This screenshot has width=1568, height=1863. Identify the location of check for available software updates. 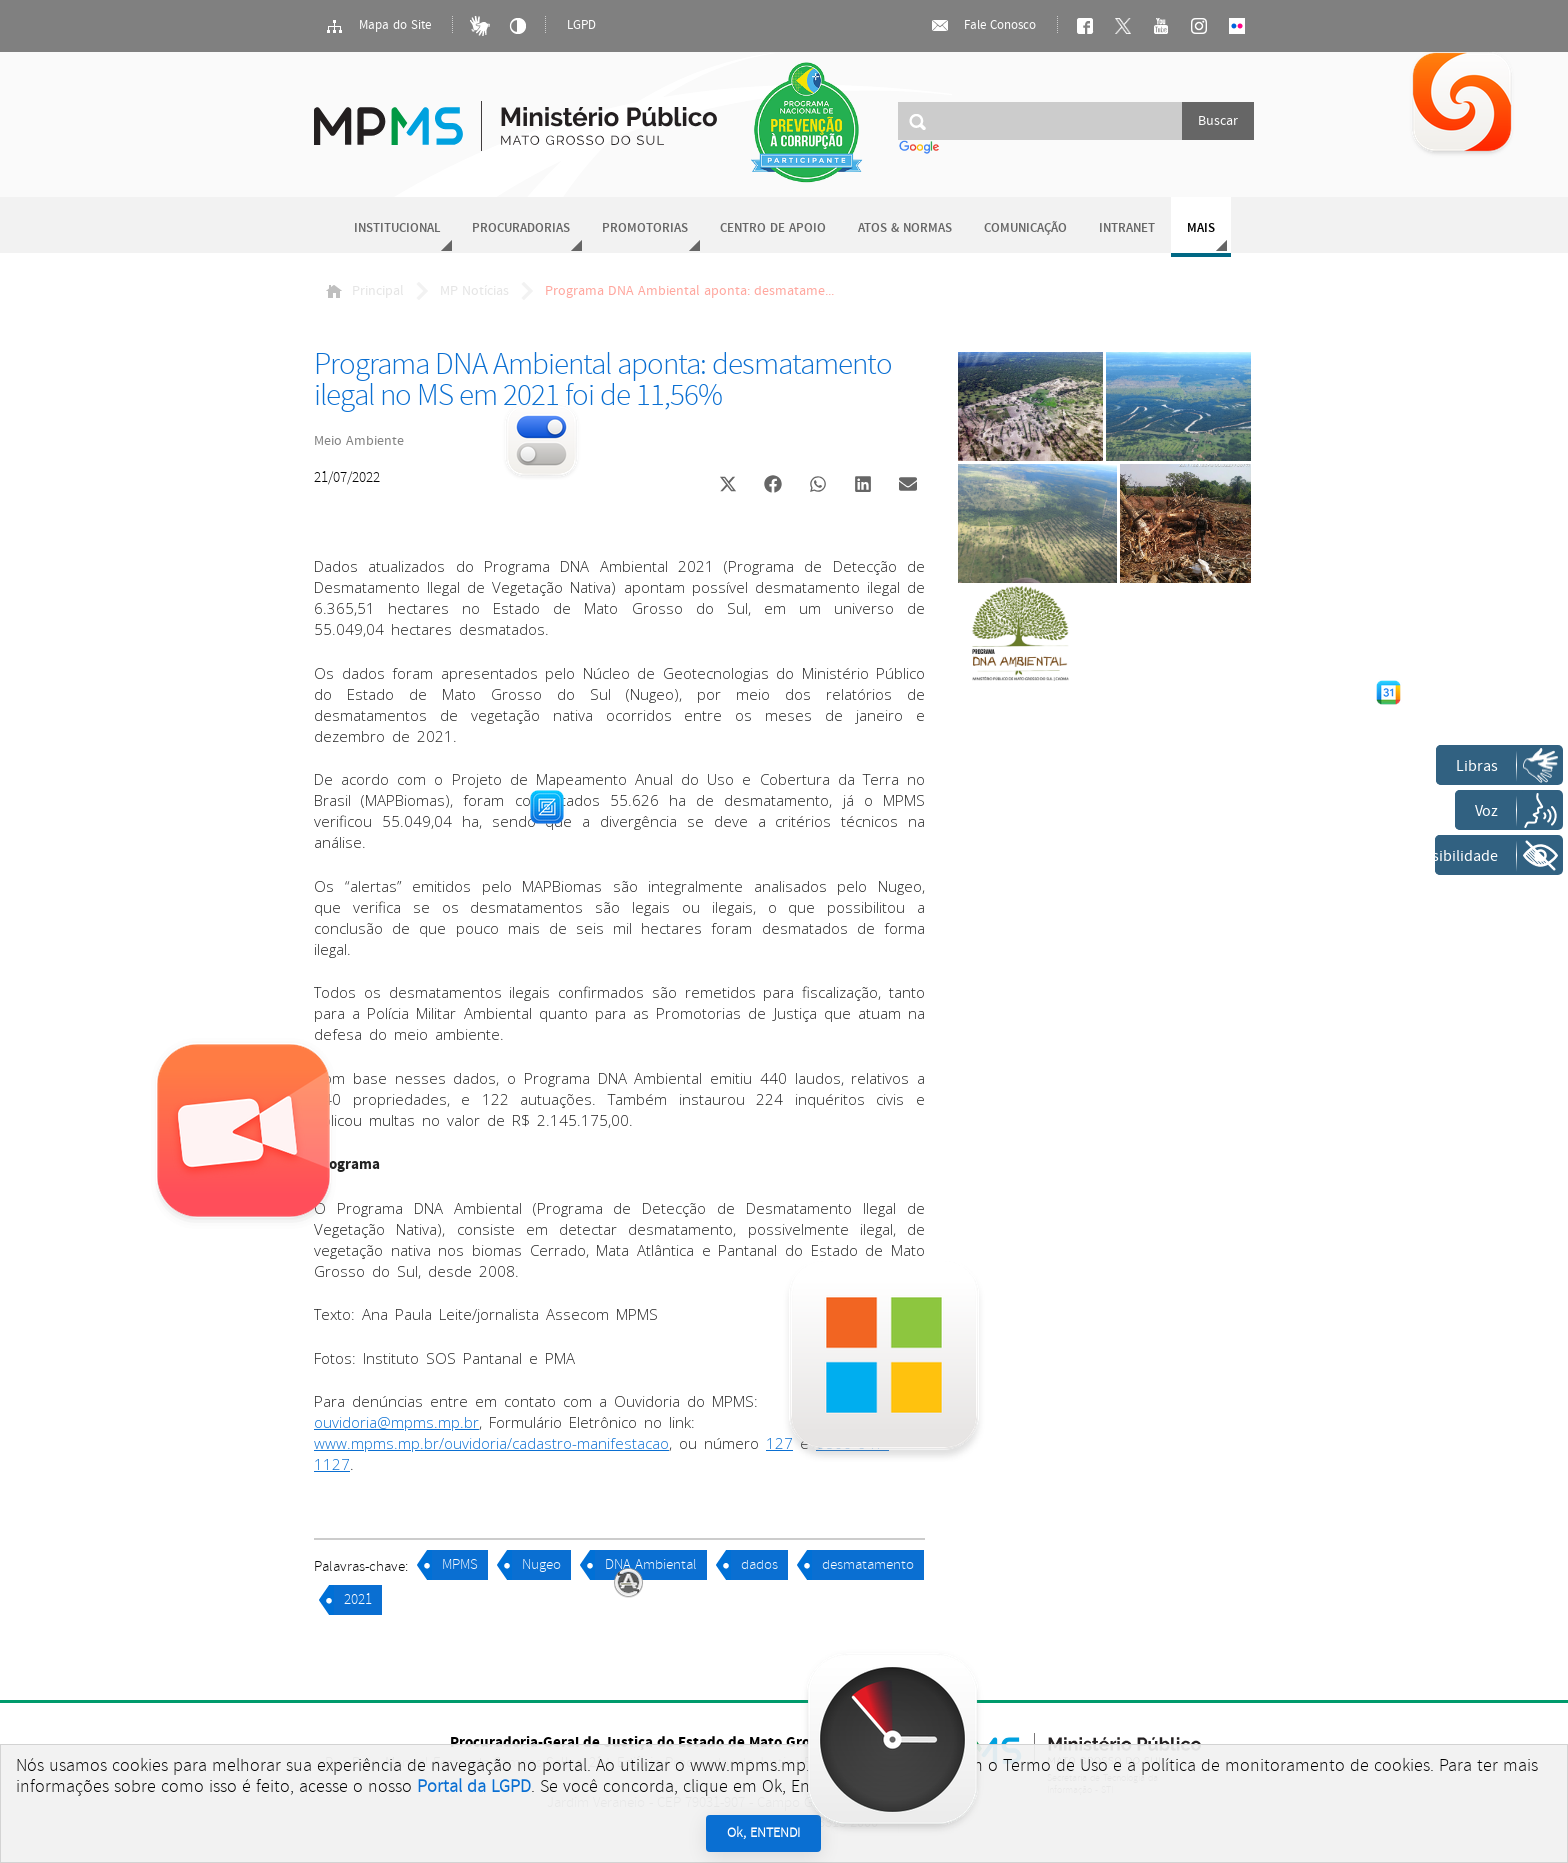
(628, 1582).